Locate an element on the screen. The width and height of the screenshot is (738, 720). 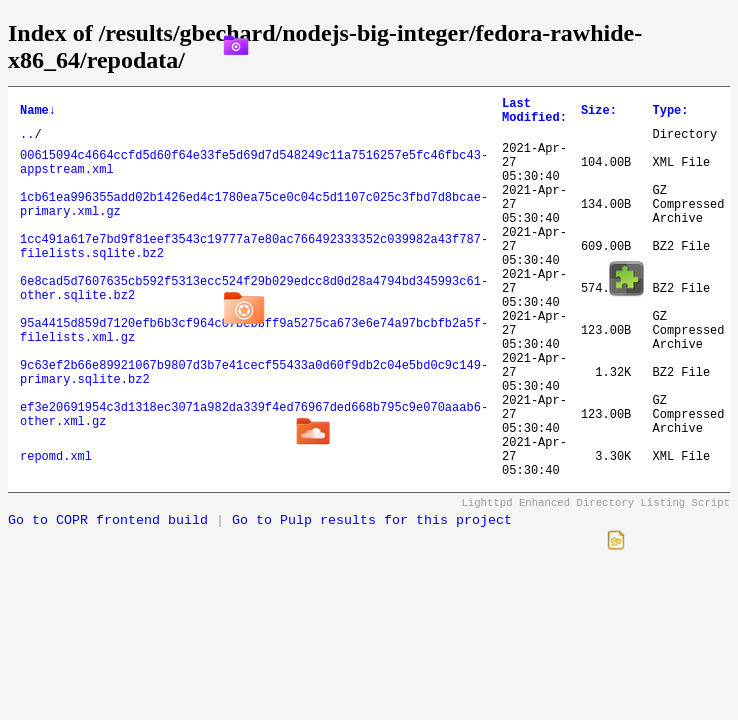
a libreoffice draw document file is located at coordinates (616, 540).